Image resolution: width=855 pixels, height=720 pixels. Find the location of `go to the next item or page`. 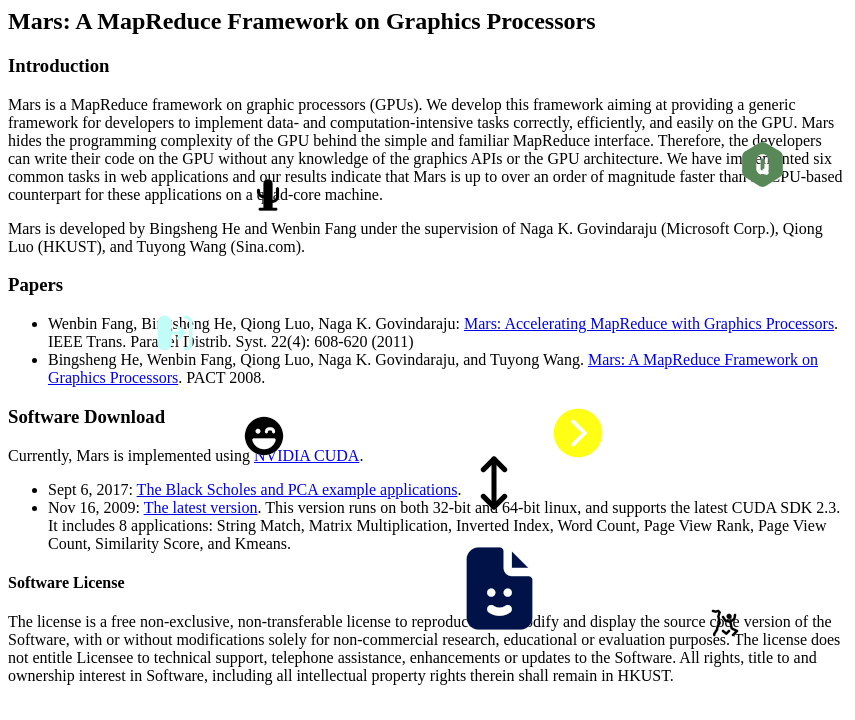

go to the next item or page is located at coordinates (578, 433).